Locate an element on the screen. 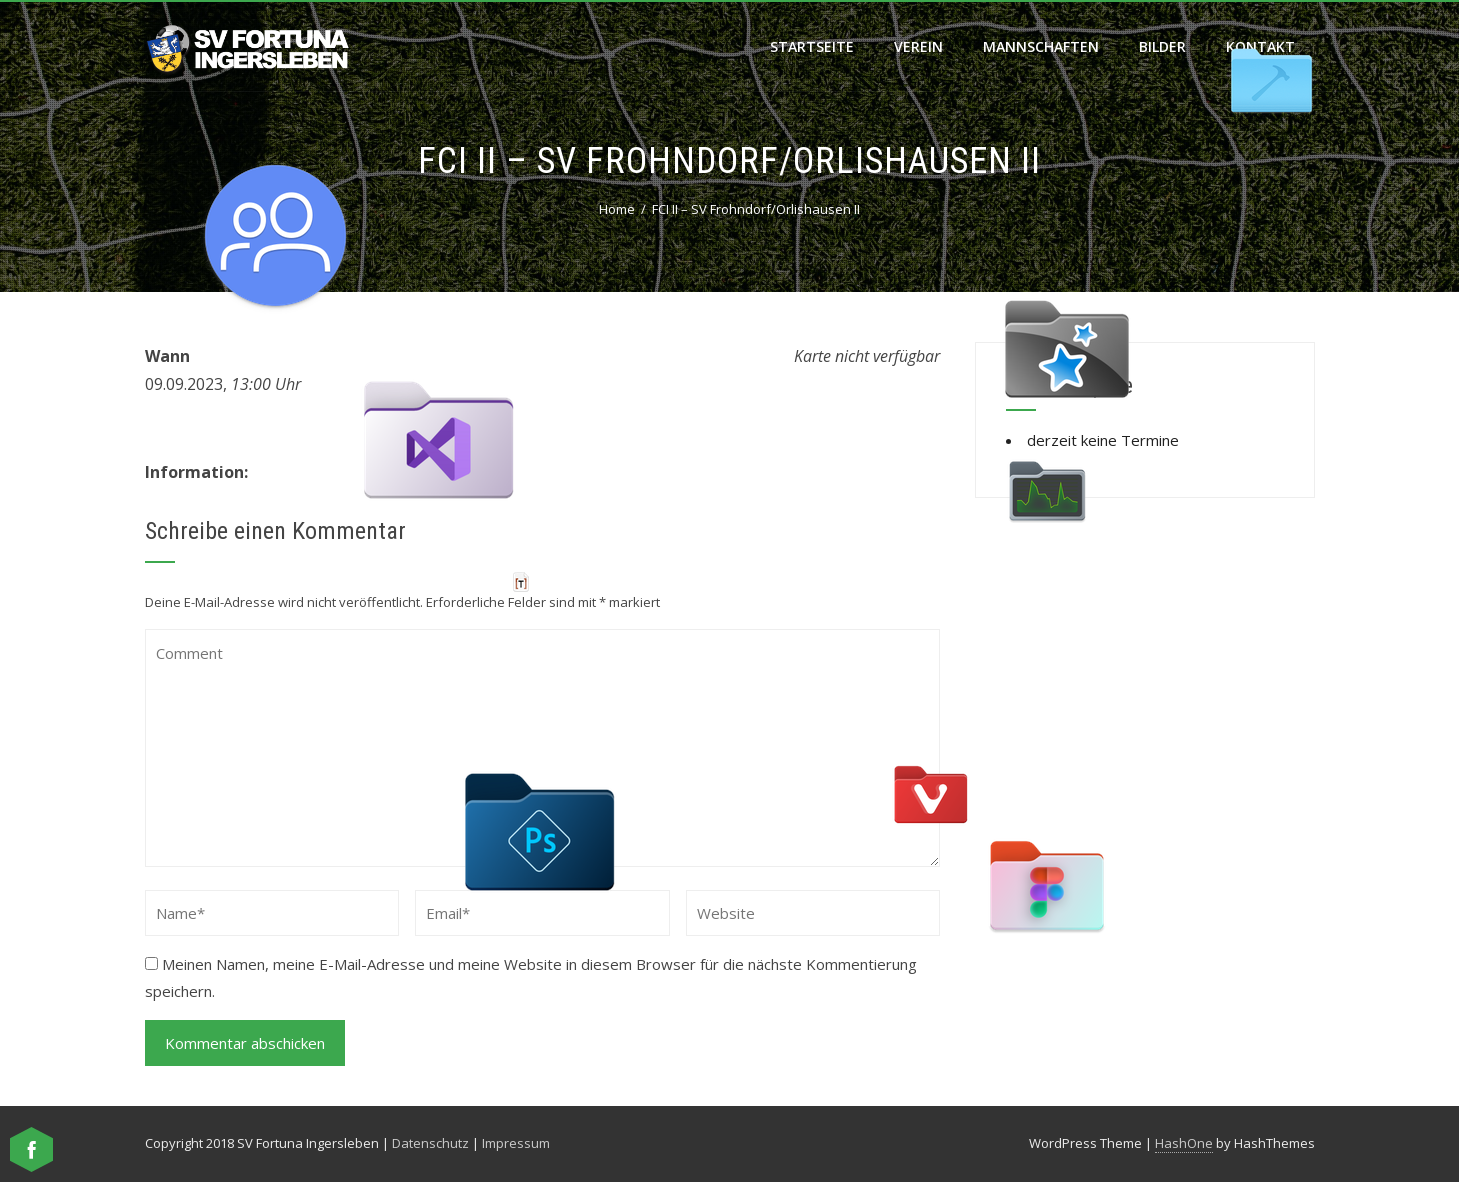 Image resolution: width=1459 pixels, height=1182 pixels. open task manager files folder is located at coordinates (1047, 493).